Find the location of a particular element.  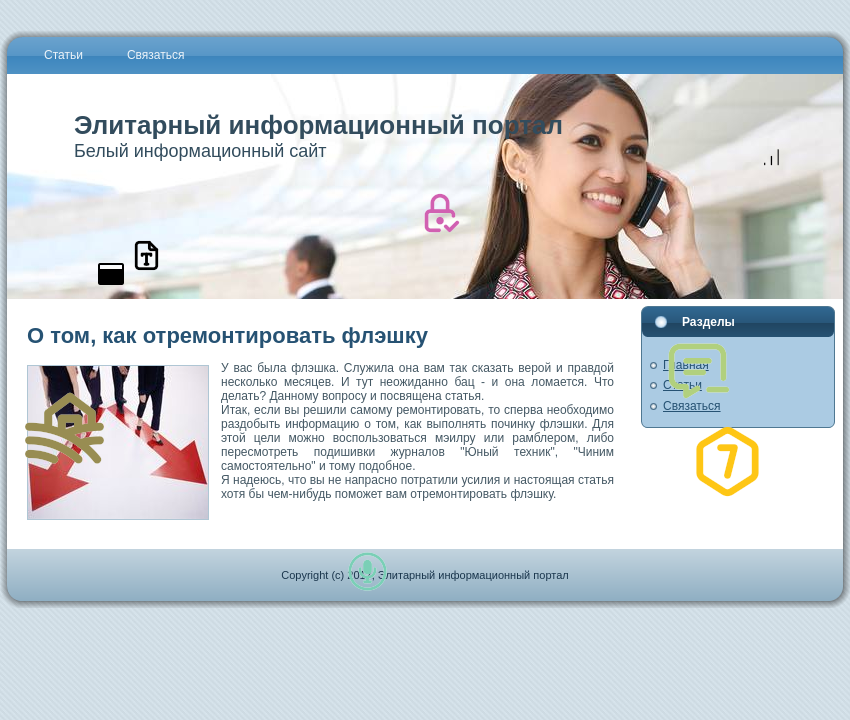

open a text or typography file is located at coordinates (146, 255).